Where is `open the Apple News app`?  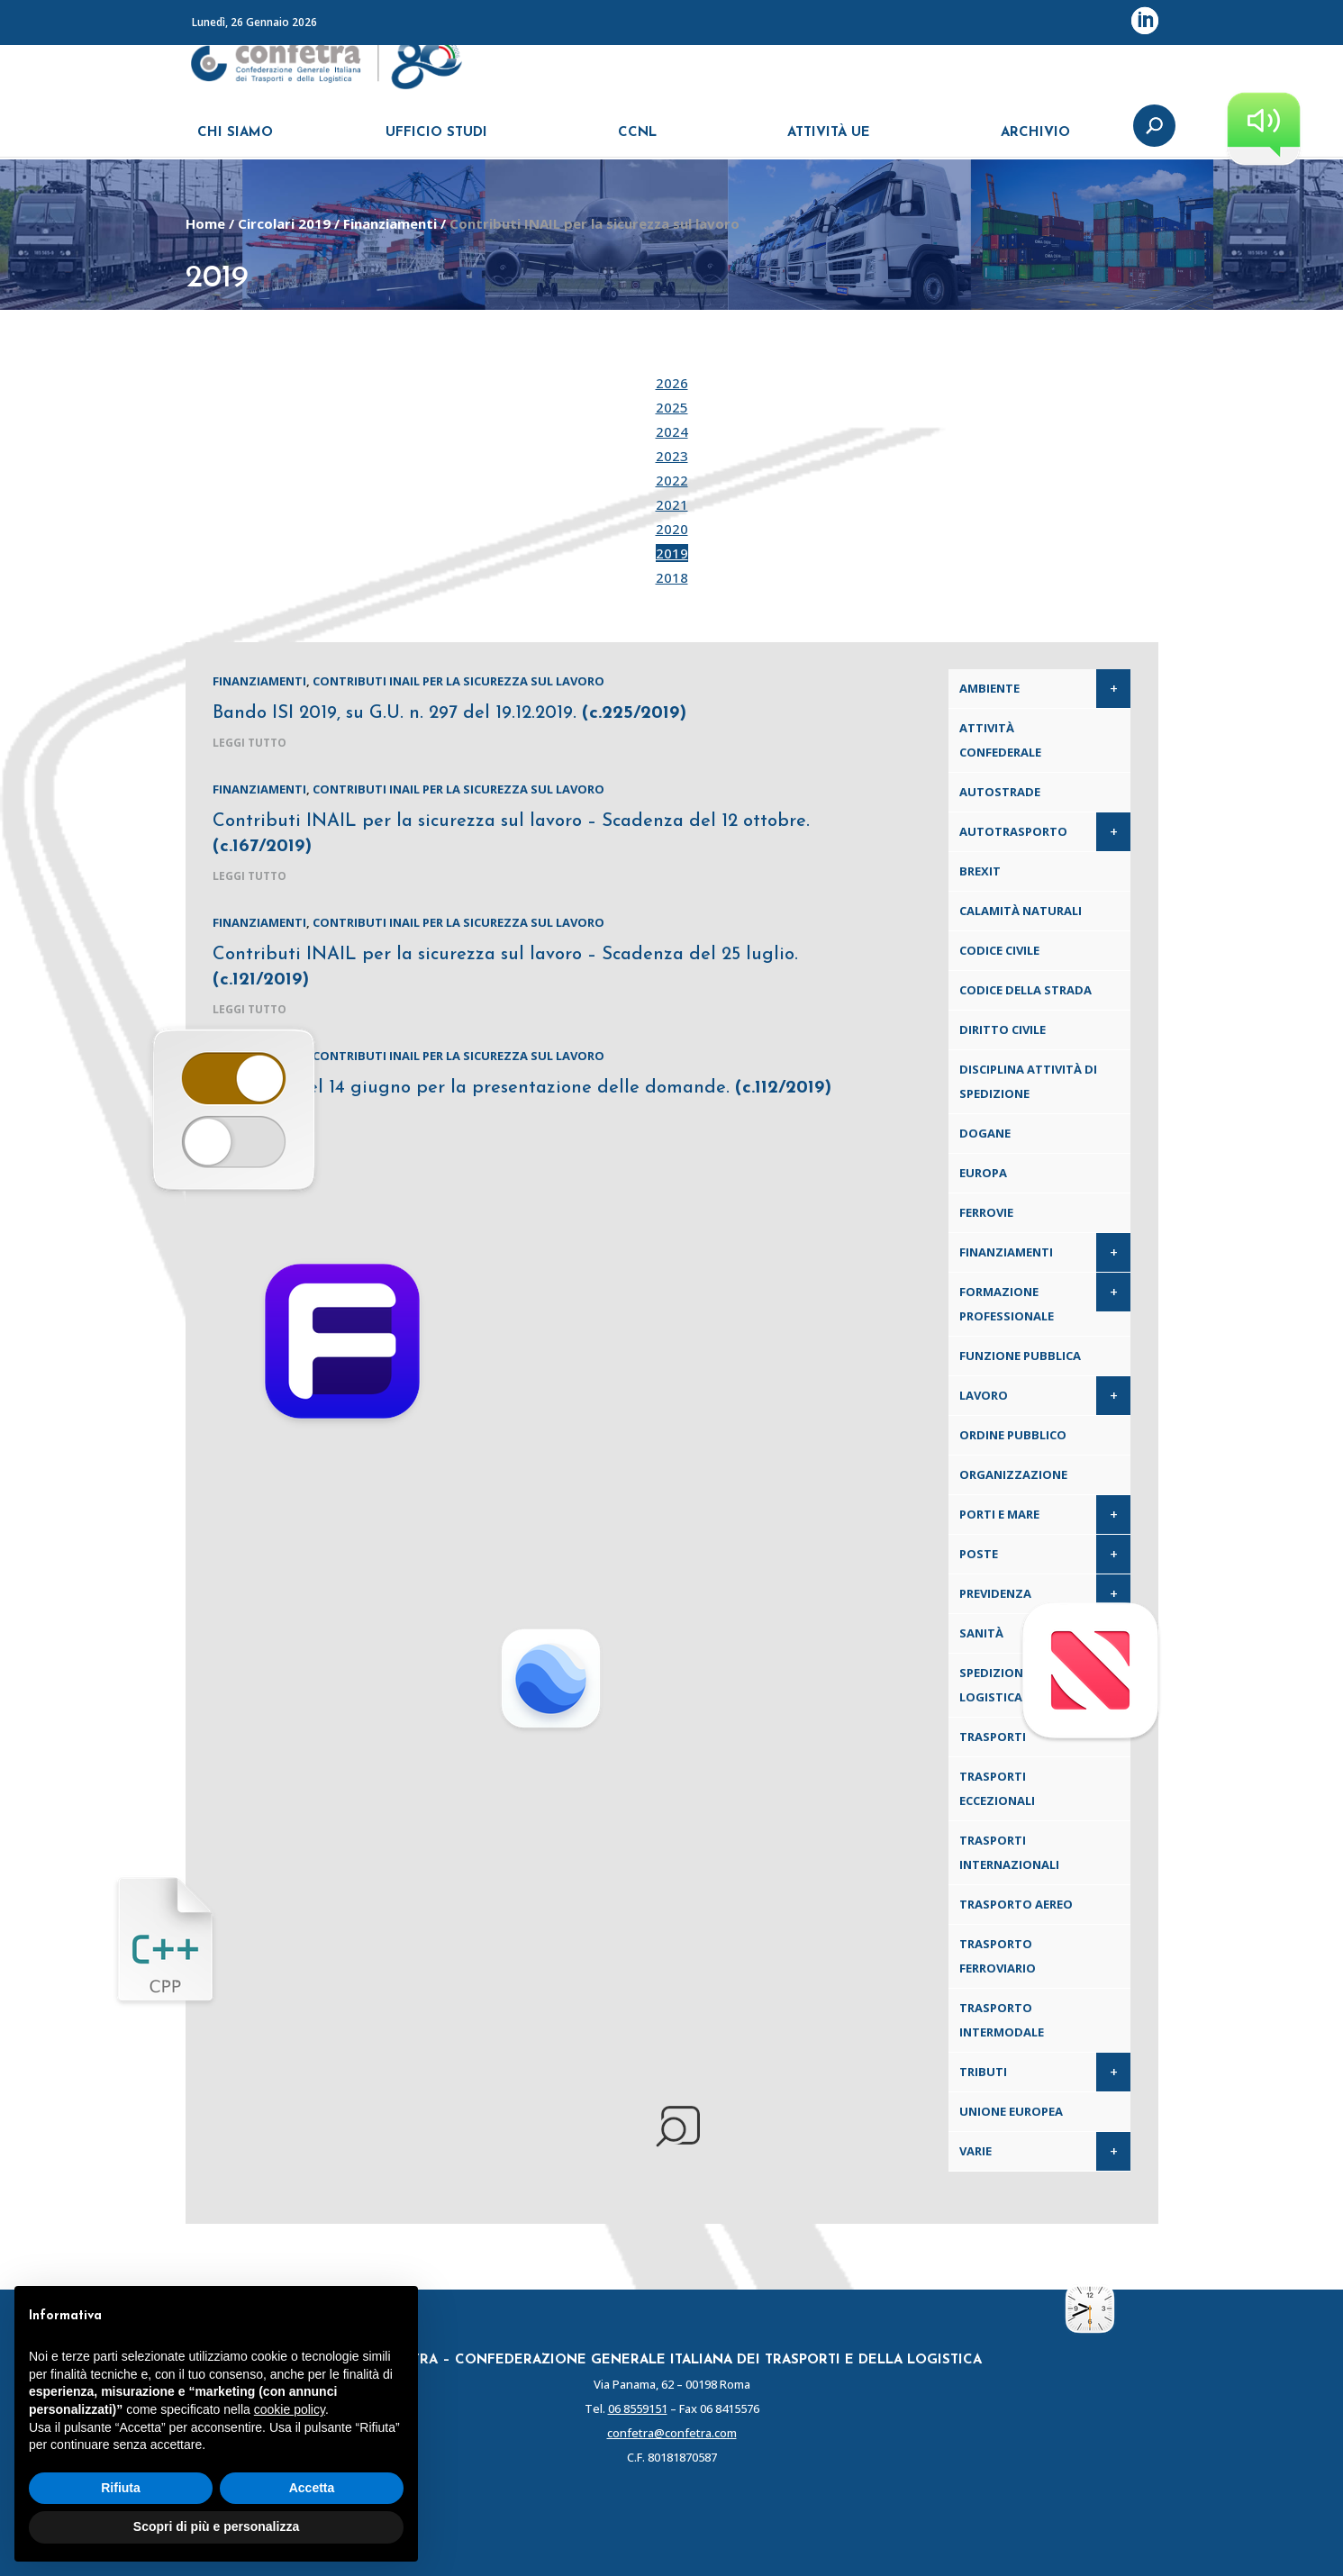 open the Apple News app is located at coordinates (1090, 1670).